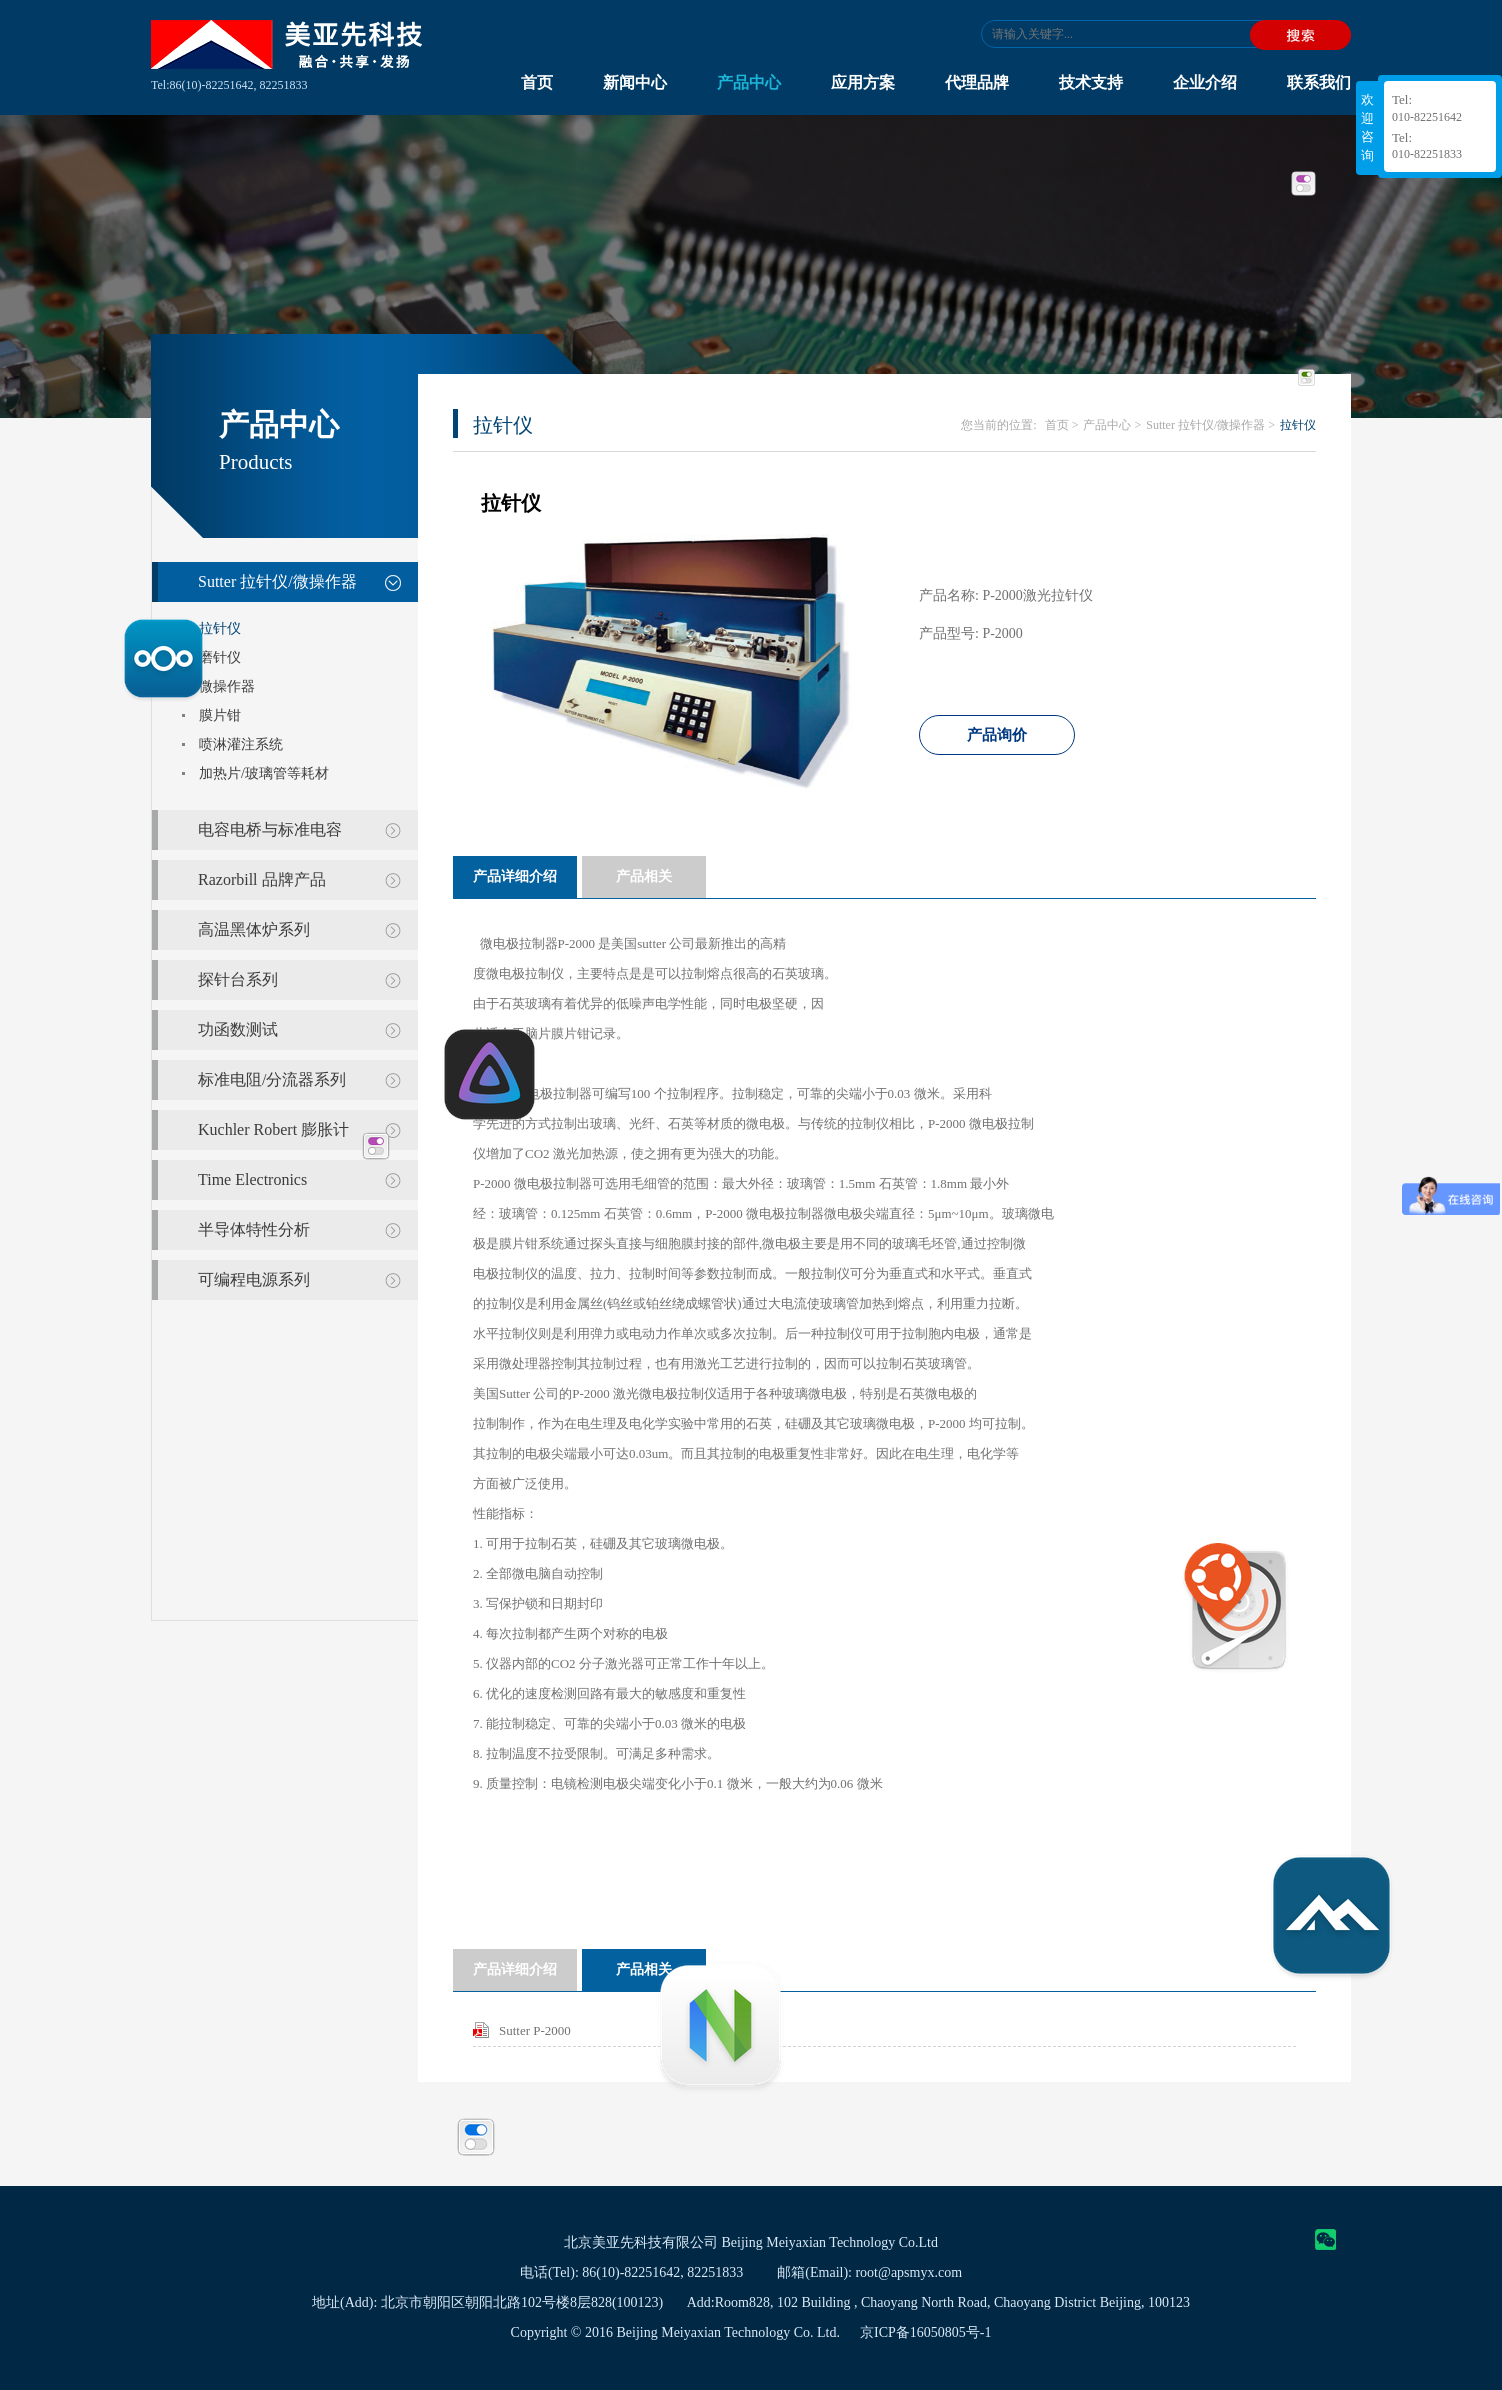 The width and height of the screenshot is (1502, 2390). Describe the element at coordinates (476, 2137) in the screenshot. I see `open unity tweak tool settings` at that location.